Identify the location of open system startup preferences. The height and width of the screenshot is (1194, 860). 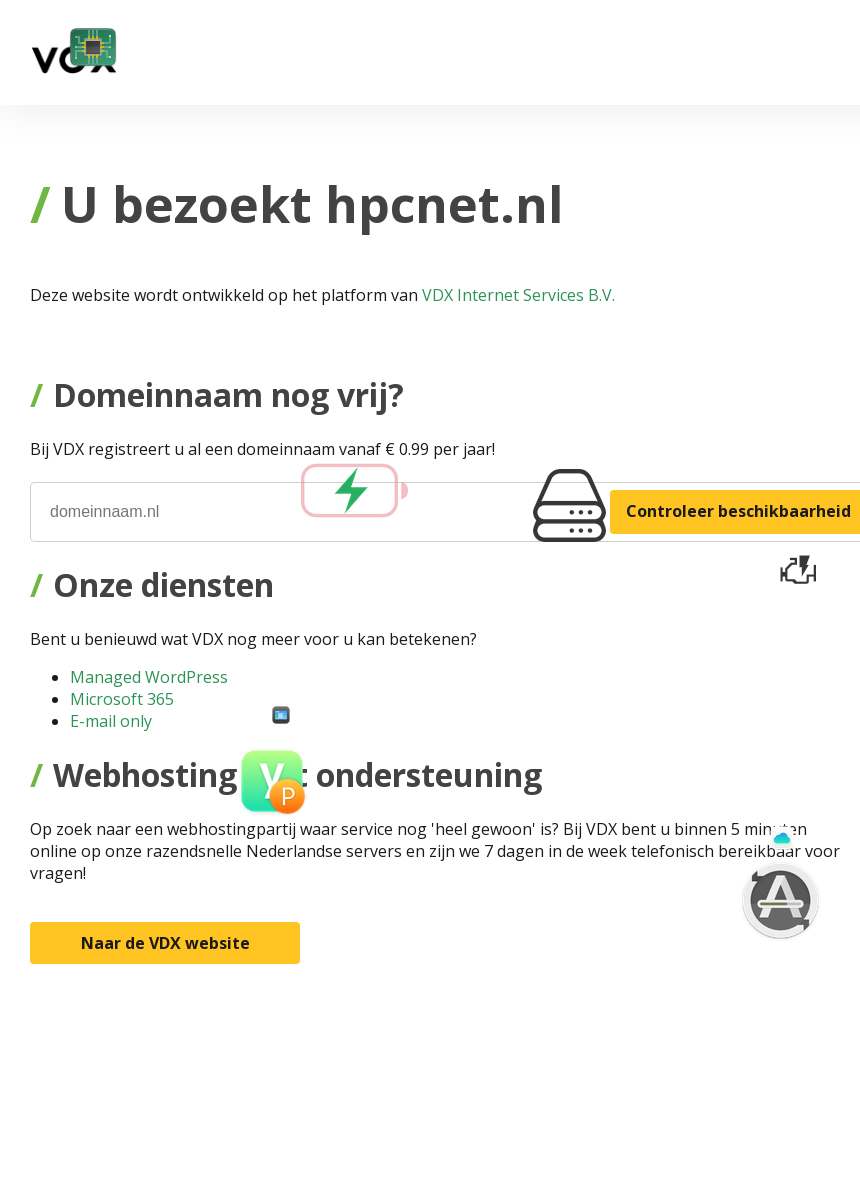
(281, 715).